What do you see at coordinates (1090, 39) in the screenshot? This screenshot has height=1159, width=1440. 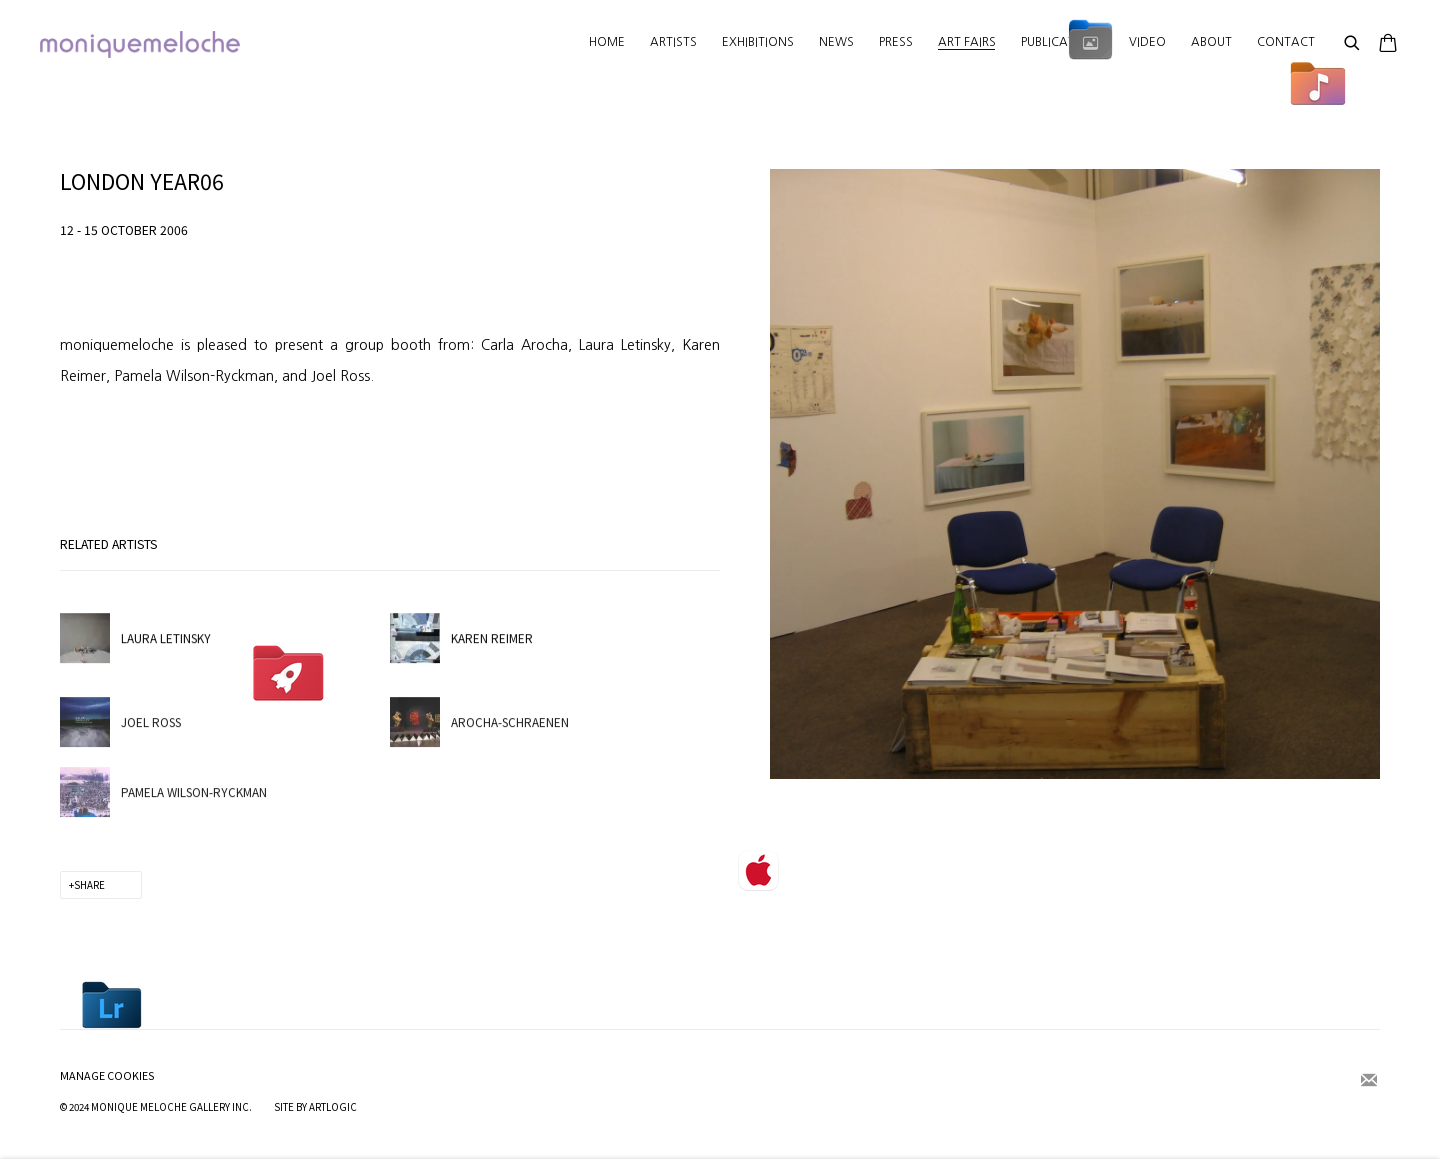 I see `open the pictures folder` at bounding box center [1090, 39].